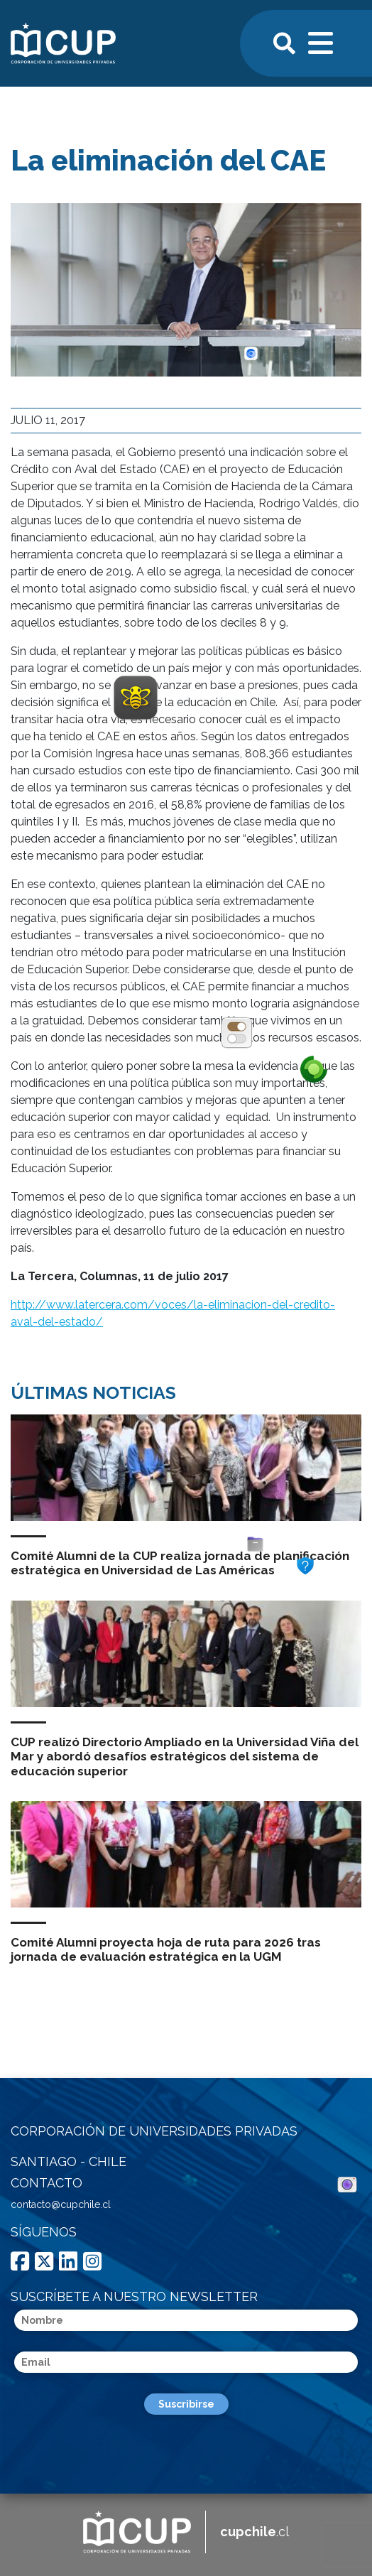  What do you see at coordinates (236, 1032) in the screenshot?
I see `open unity tweak tool settings` at bounding box center [236, 1032].